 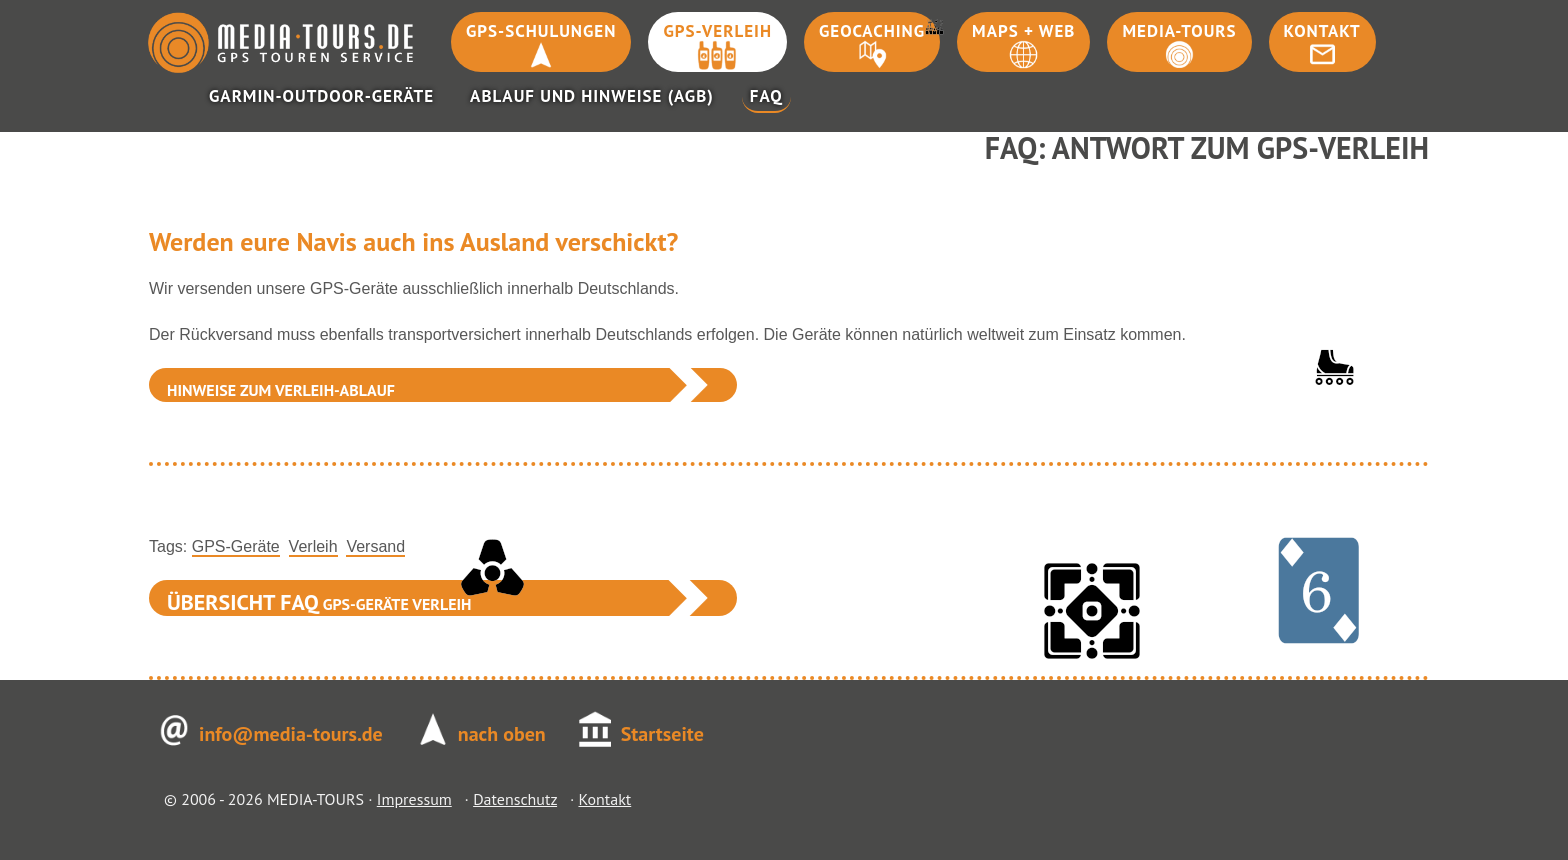 What do you see at coordinates (1092, 611) in the screenshot?
I see `center or align selected elements` at bounding box center [1092, 611].